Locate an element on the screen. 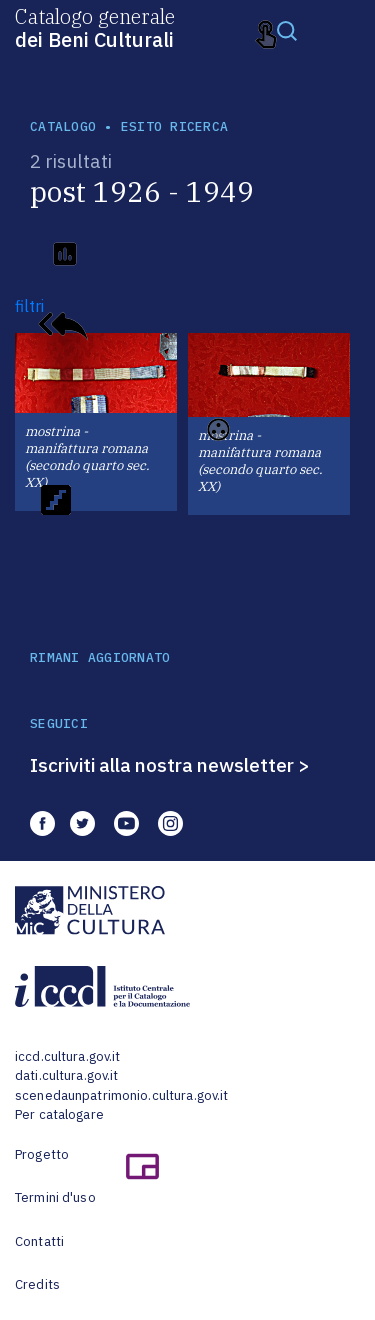  view poll results is located at coordinates (65, 254).